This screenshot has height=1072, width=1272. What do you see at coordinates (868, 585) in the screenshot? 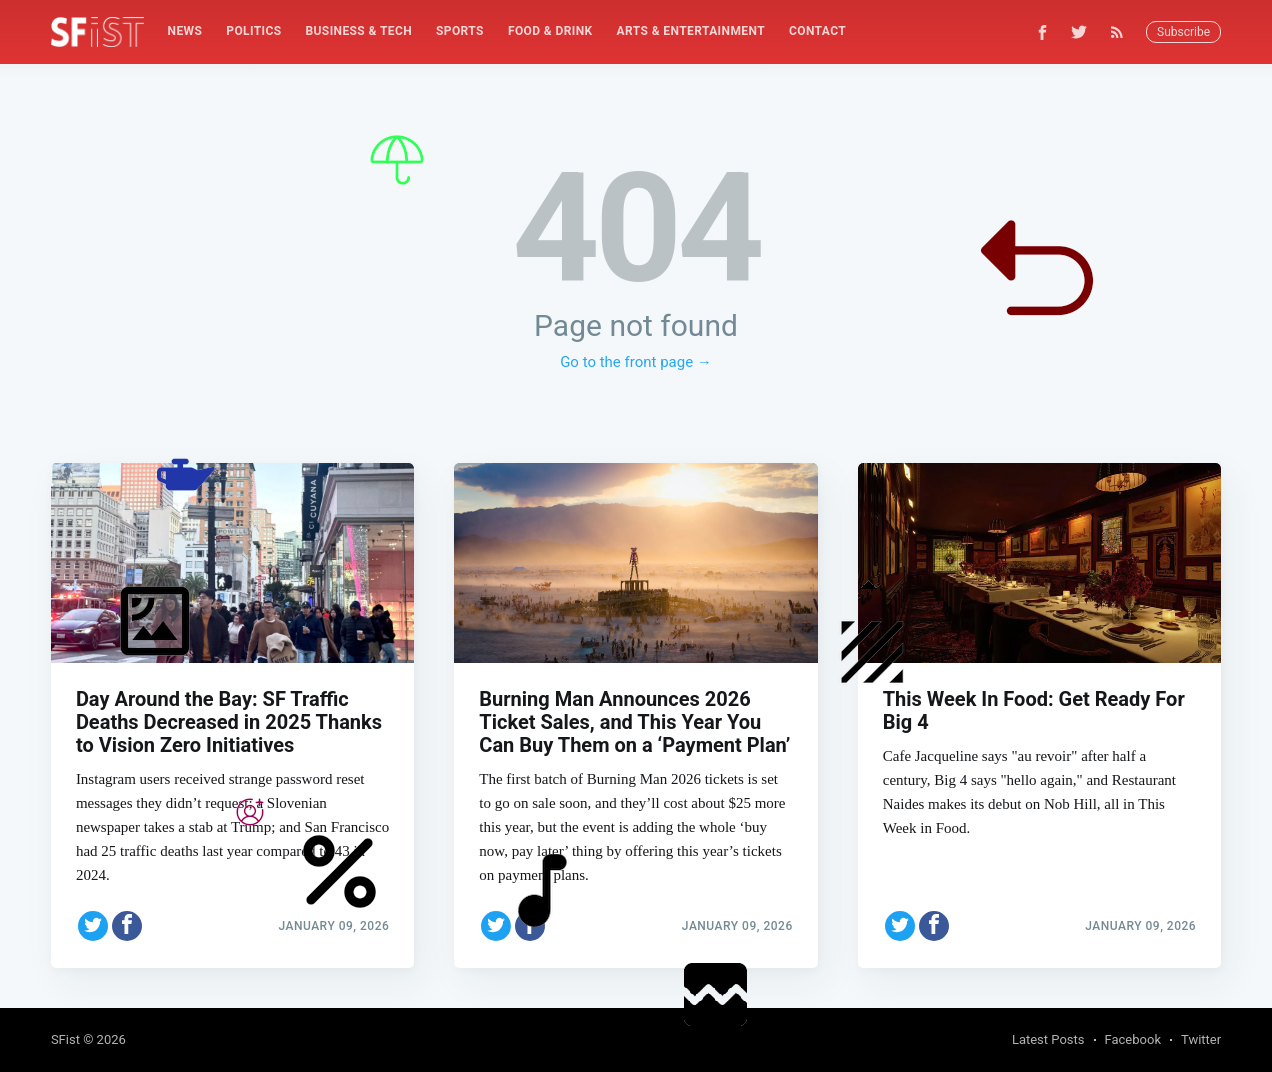
I see `expand or collapse a dropdown menu upward` at bounding box center [868, 585].